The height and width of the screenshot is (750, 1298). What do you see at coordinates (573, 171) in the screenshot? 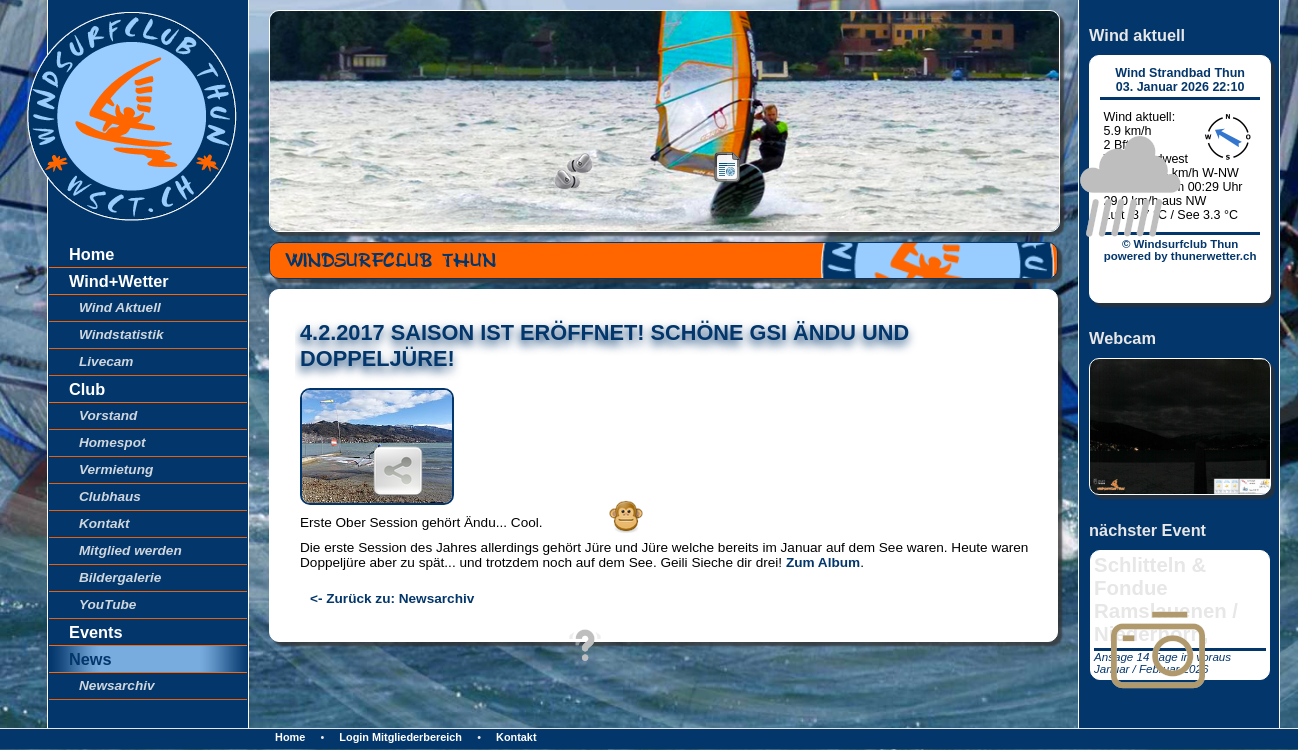
I see `connect beats studio buds via bluetooth` at bounding box center [573, 171].